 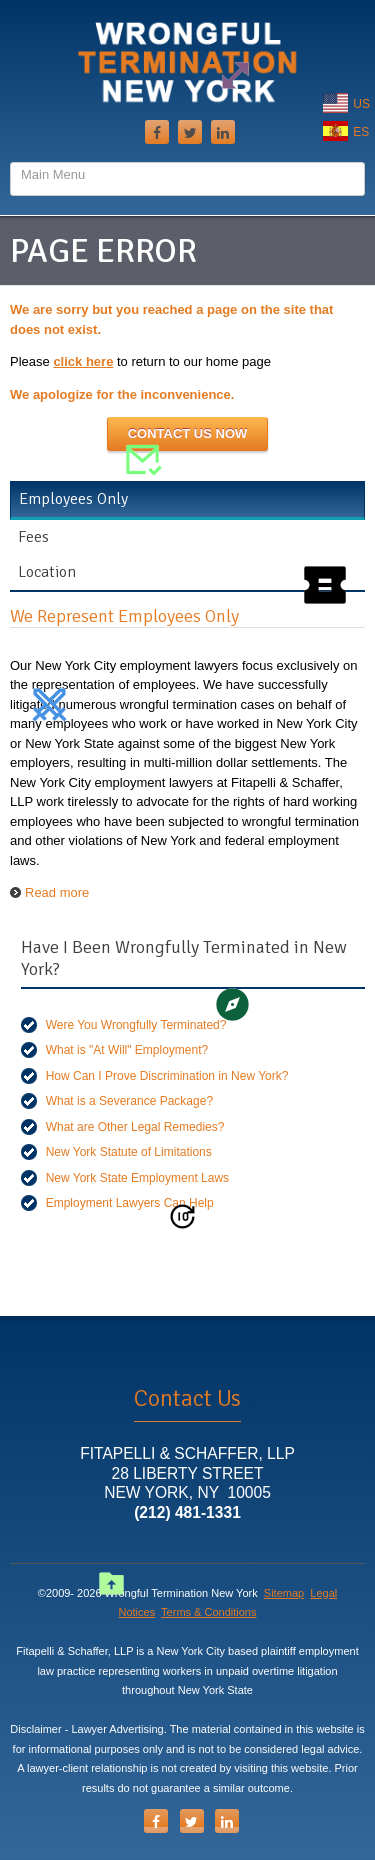 What do you see at coordinates (325, 585) in the screenshot?
I see `view available coupons or discounts` at bounding box center [325, 585].